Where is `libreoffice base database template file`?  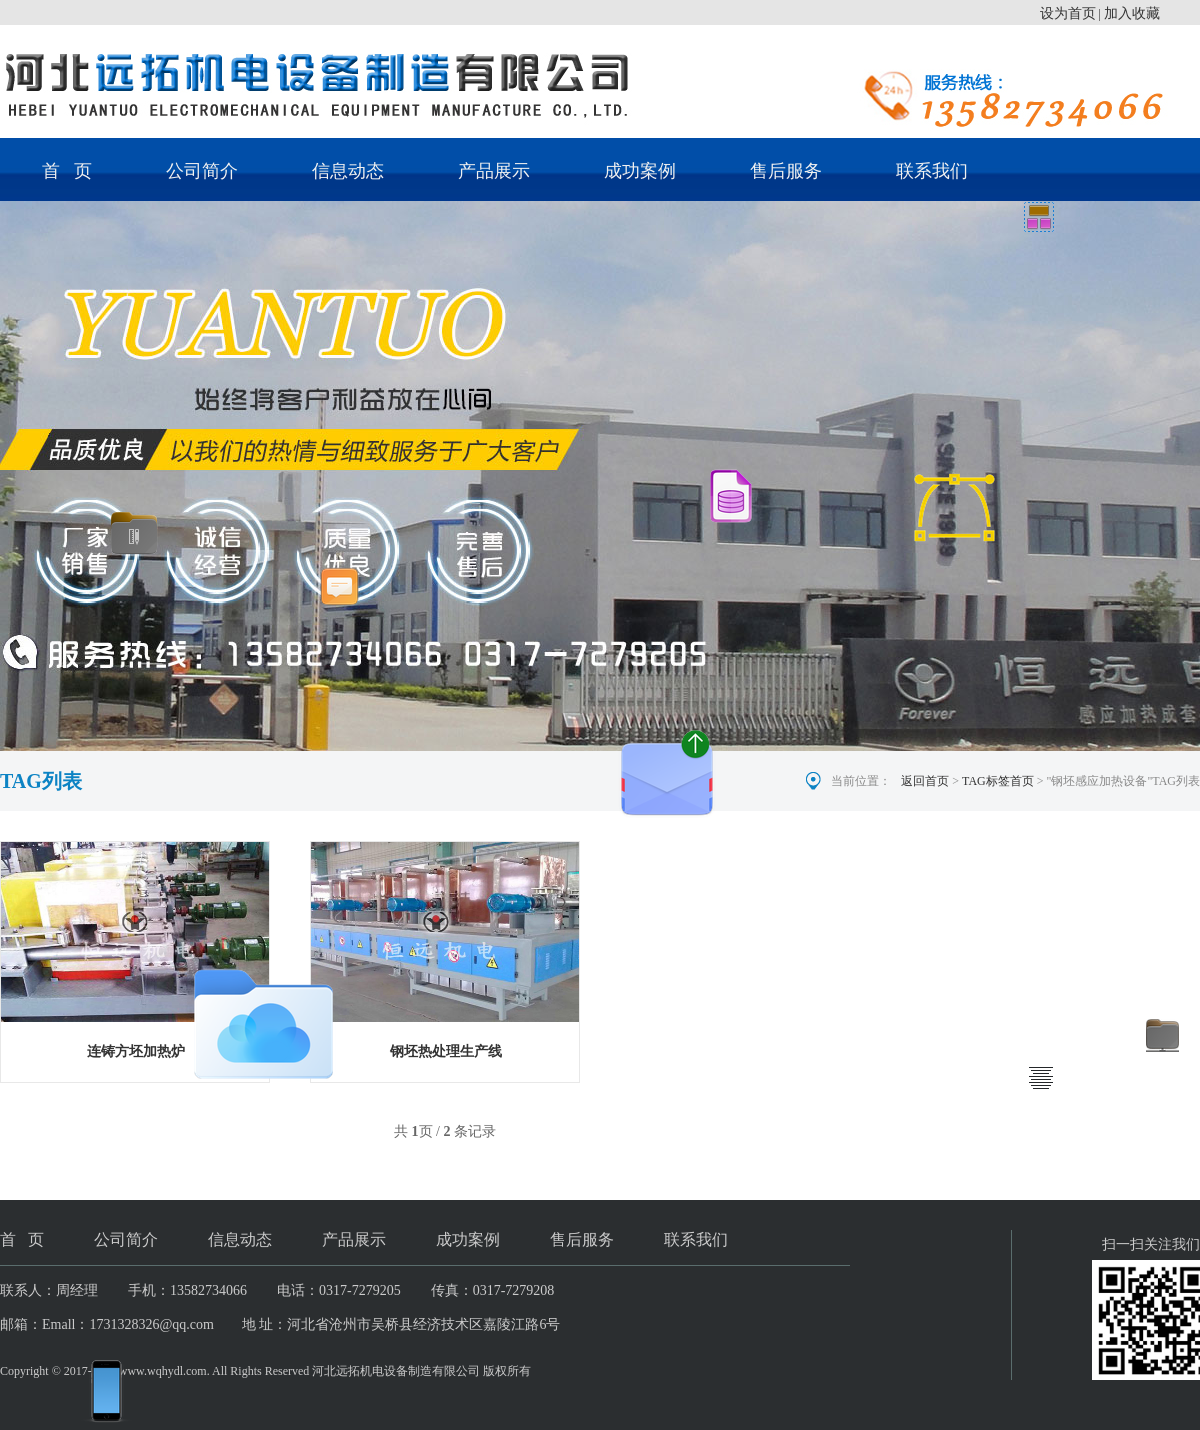
libreoffice base database template file is located at coordinates (731, 496).